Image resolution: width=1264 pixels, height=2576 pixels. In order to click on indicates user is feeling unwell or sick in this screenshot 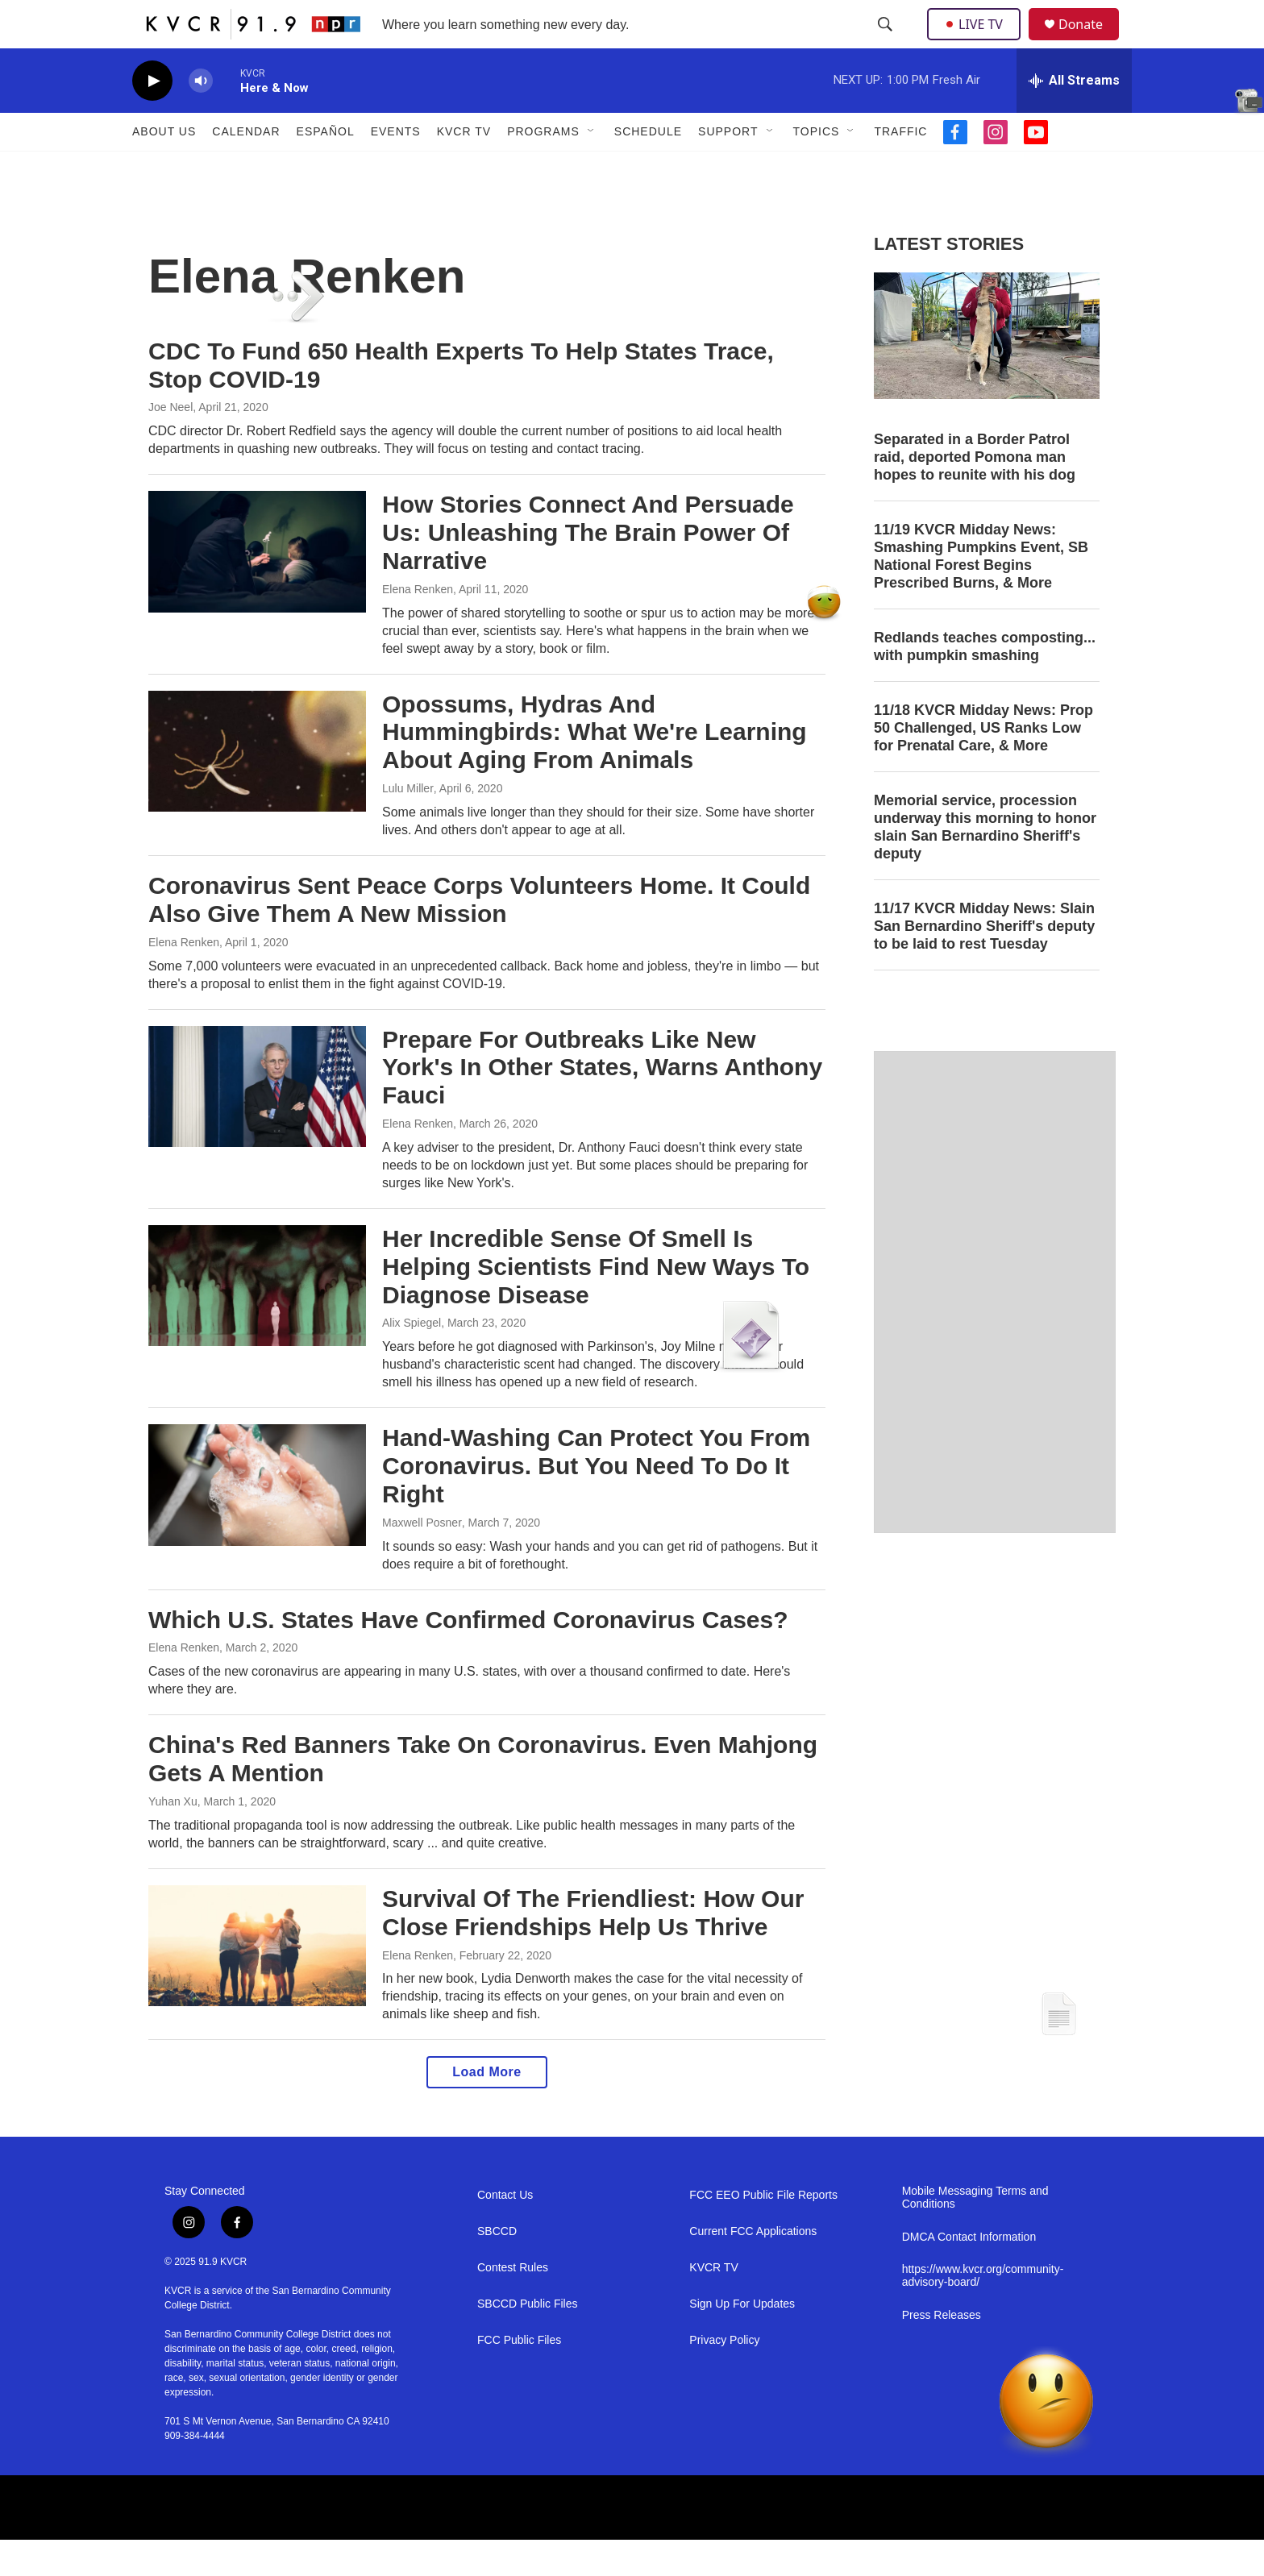, I will do `click(824, 603)`.